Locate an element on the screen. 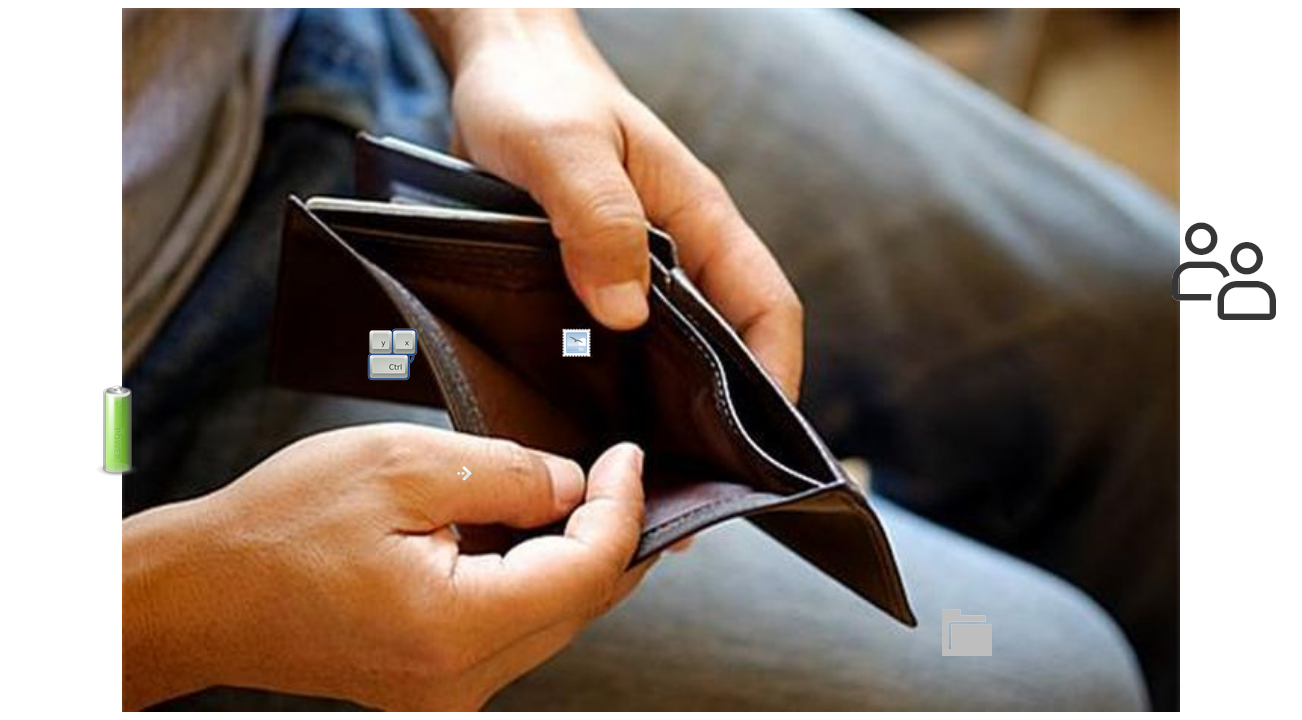  open file browser or documents folder is located at coordinates (967, 631).